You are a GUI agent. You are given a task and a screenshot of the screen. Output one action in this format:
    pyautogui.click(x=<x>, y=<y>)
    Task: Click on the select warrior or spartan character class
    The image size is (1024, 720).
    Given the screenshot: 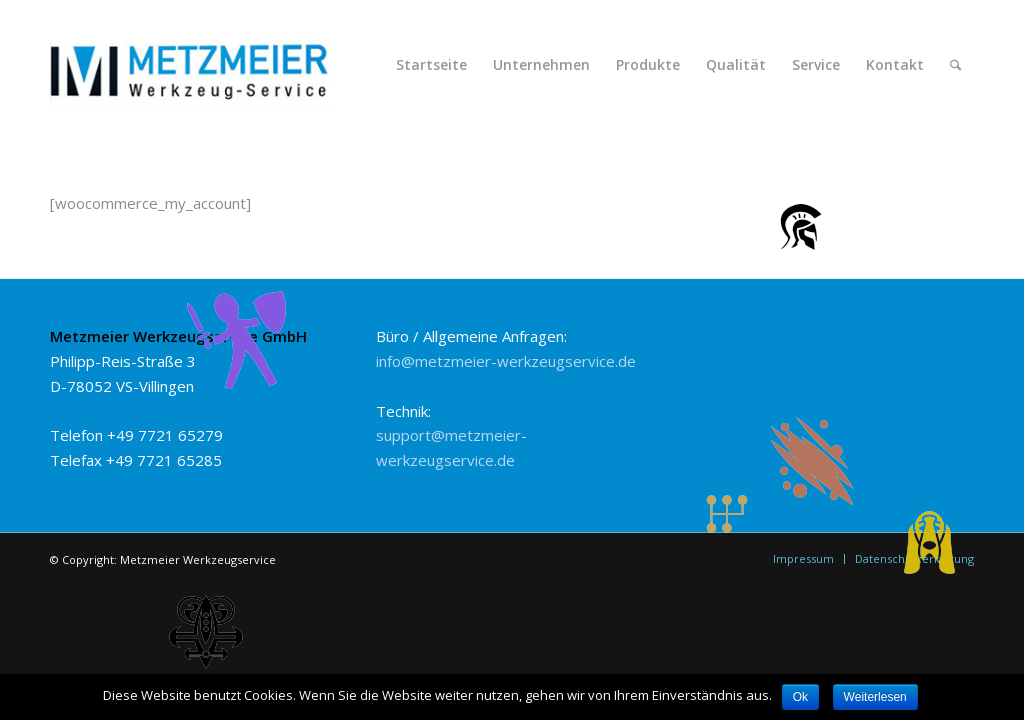 What is the action you would take?
    pyautogui.click(x=801, y=227)
    